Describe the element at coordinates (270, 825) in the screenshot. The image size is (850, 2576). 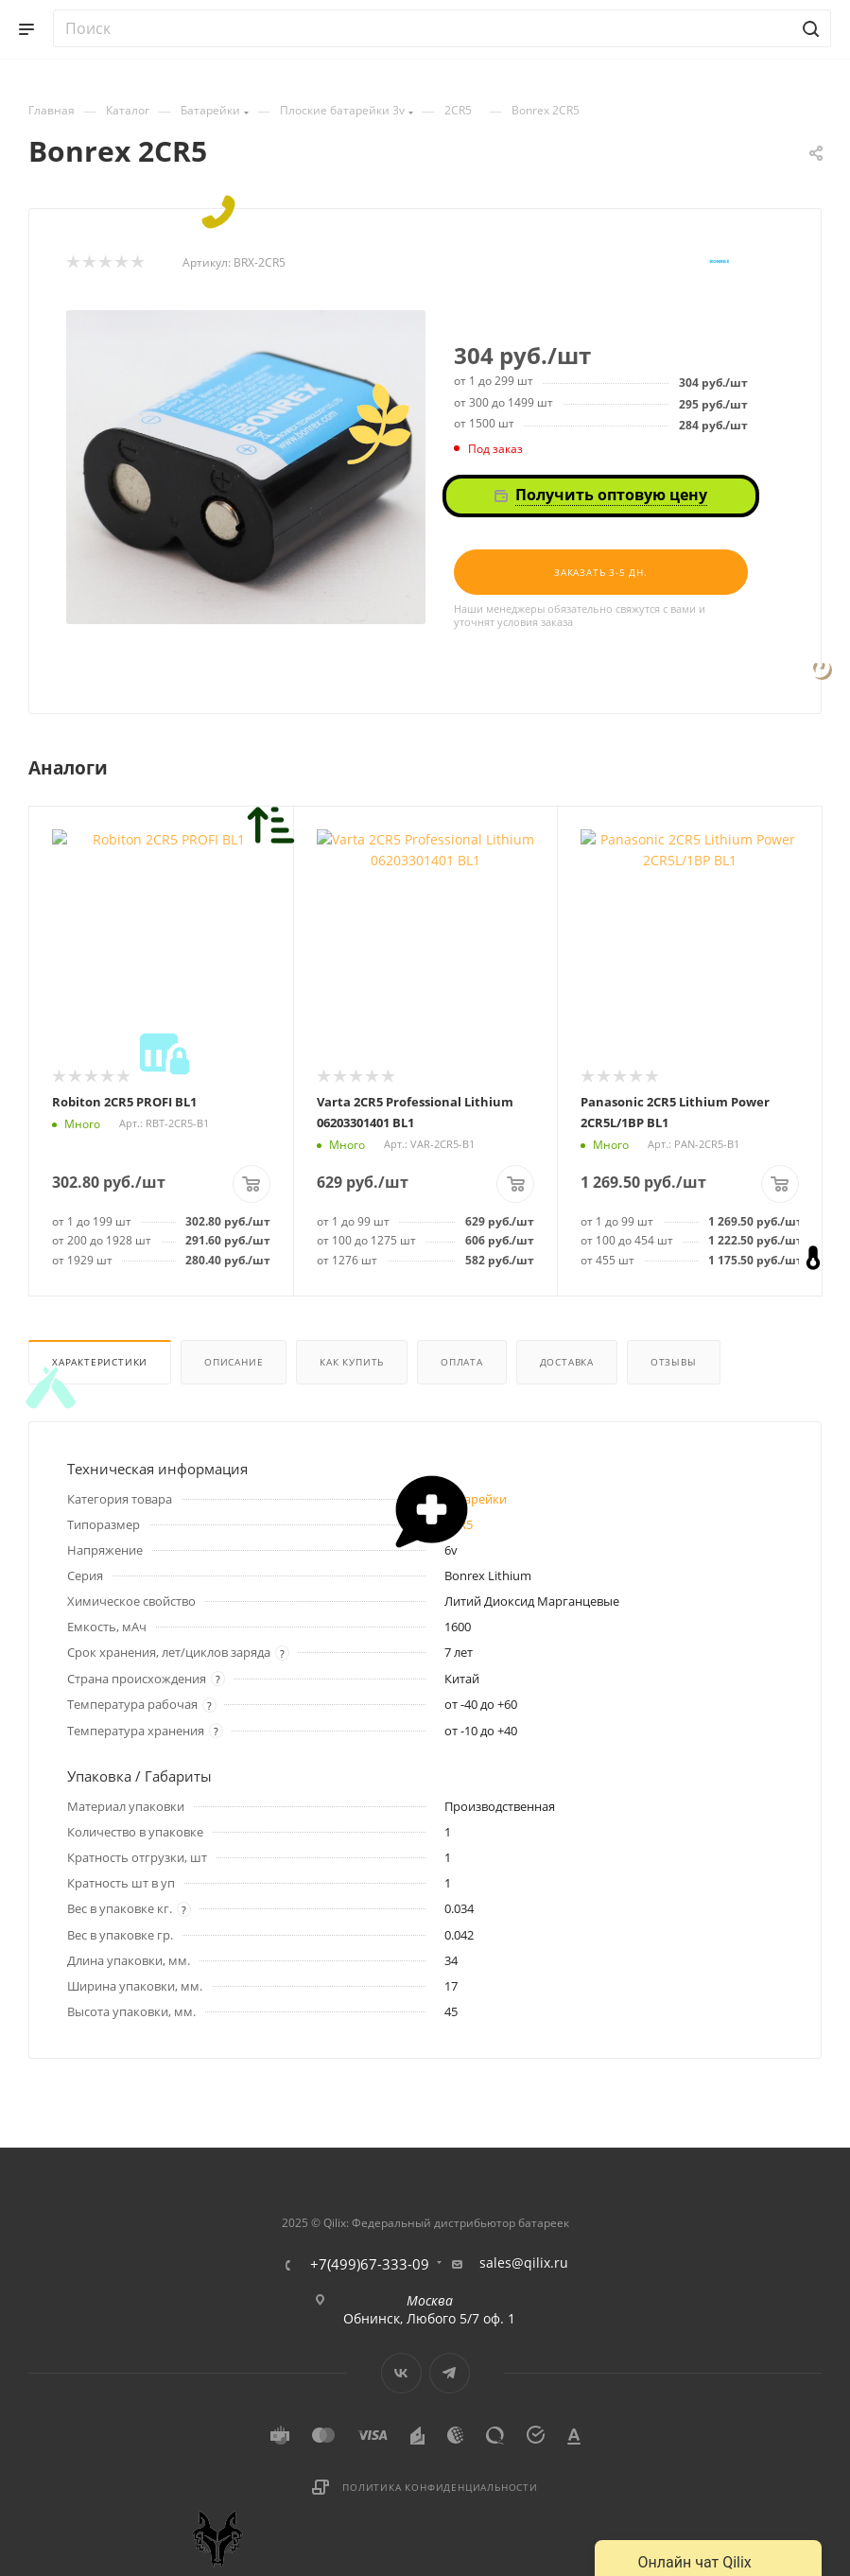
I see `sort items in ascending order` at that location.